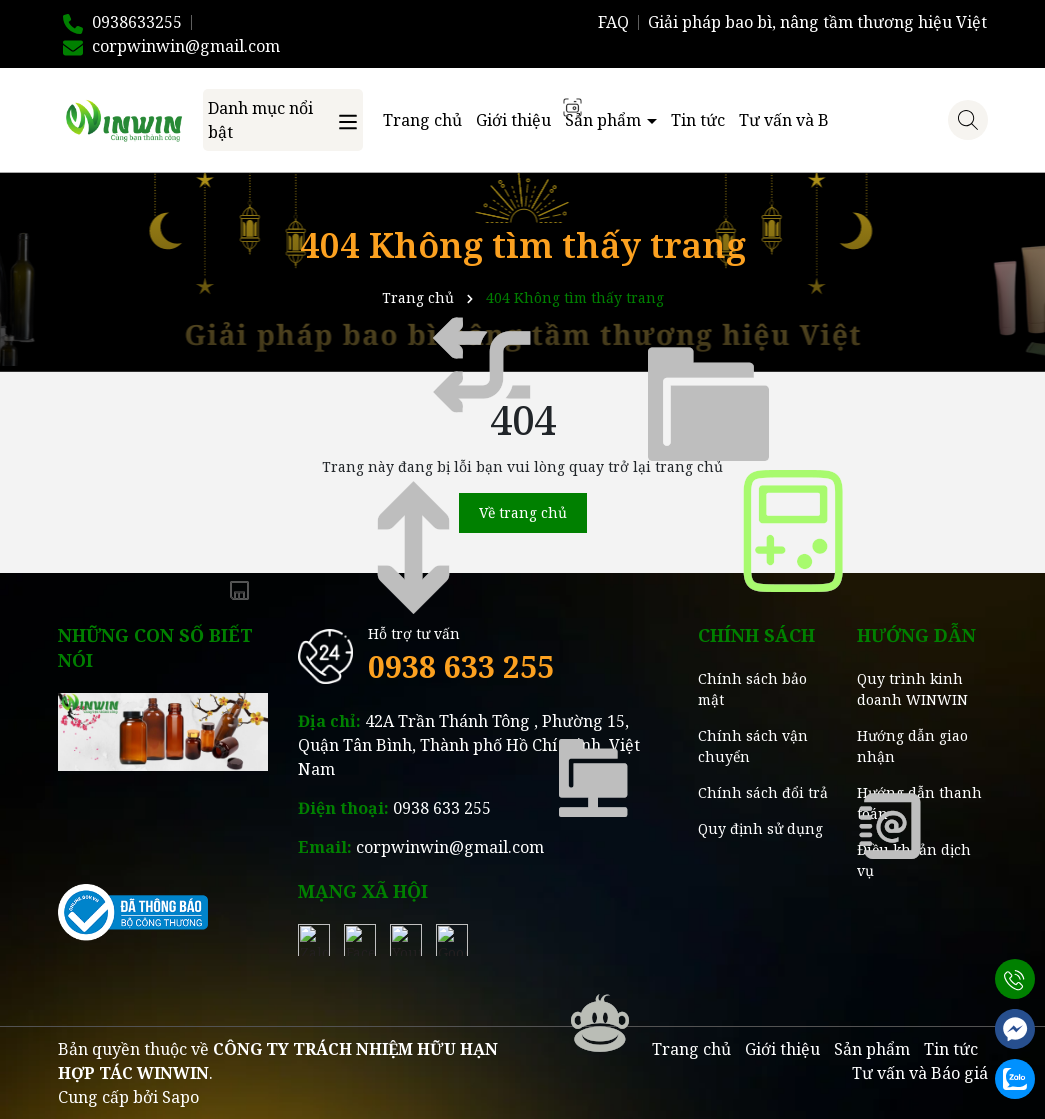  What do you see at coordinates (413, 547) in the screenshot?
I see `flip object vertically` at bounding box center [413, 547].